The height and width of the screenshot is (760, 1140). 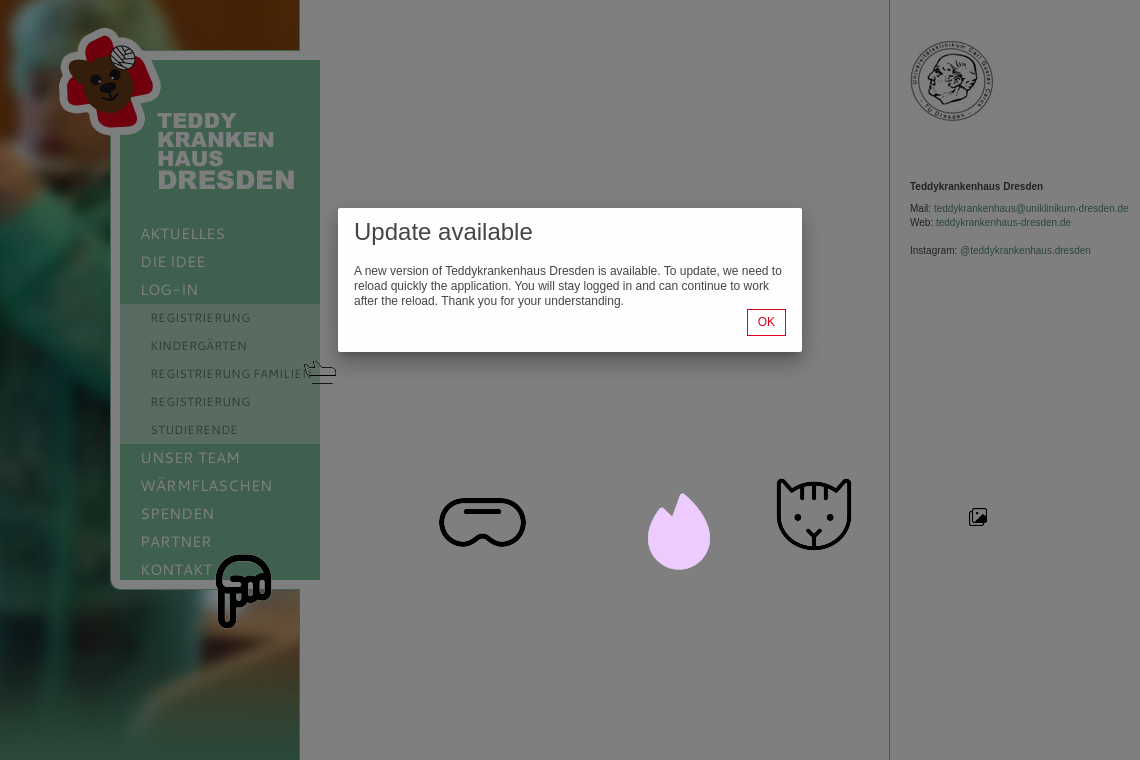 I want to click on indicates flight mode is active, so click(x=320, y=371).